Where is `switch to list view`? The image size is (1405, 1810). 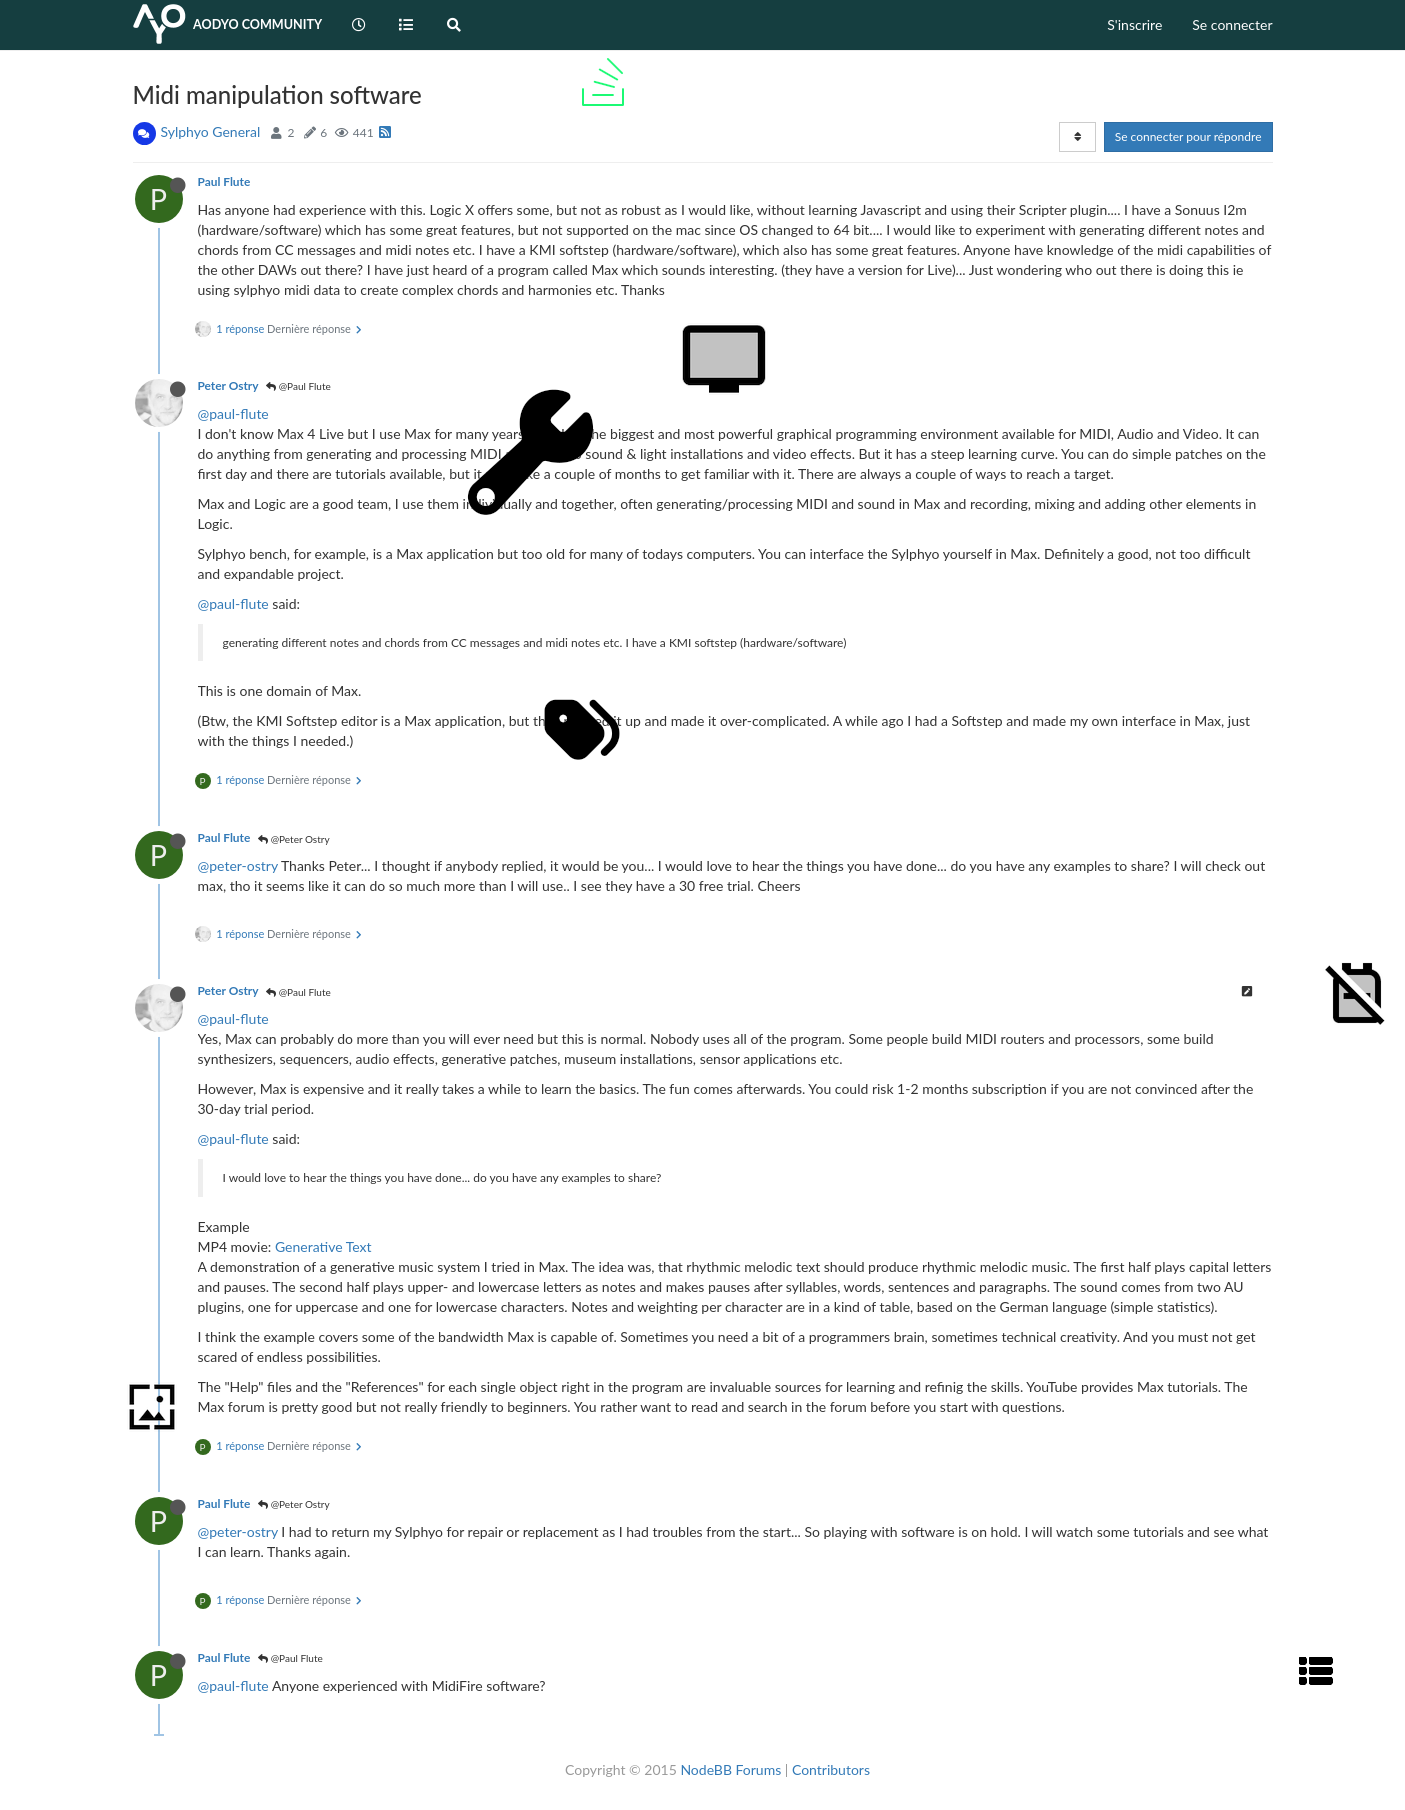
switch to list view is located at coordinates (1317, 1671).